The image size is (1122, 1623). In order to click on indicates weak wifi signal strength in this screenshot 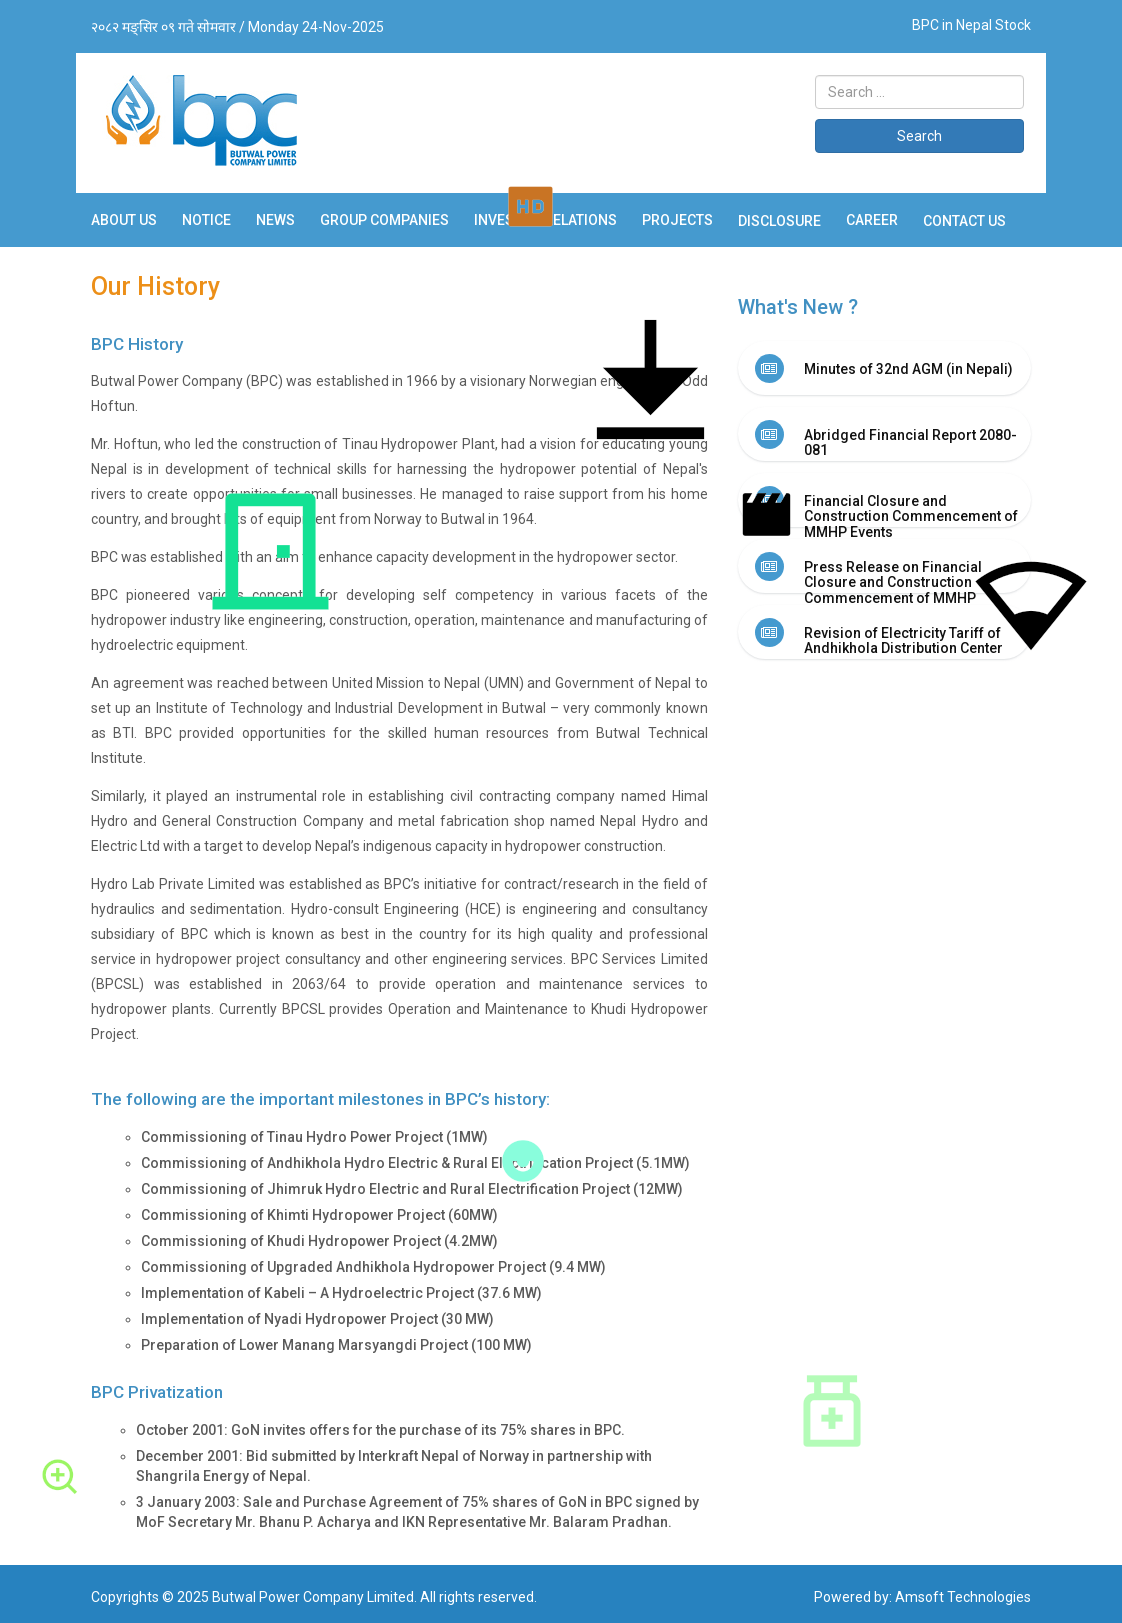, I will do `click(1031, 606)`.